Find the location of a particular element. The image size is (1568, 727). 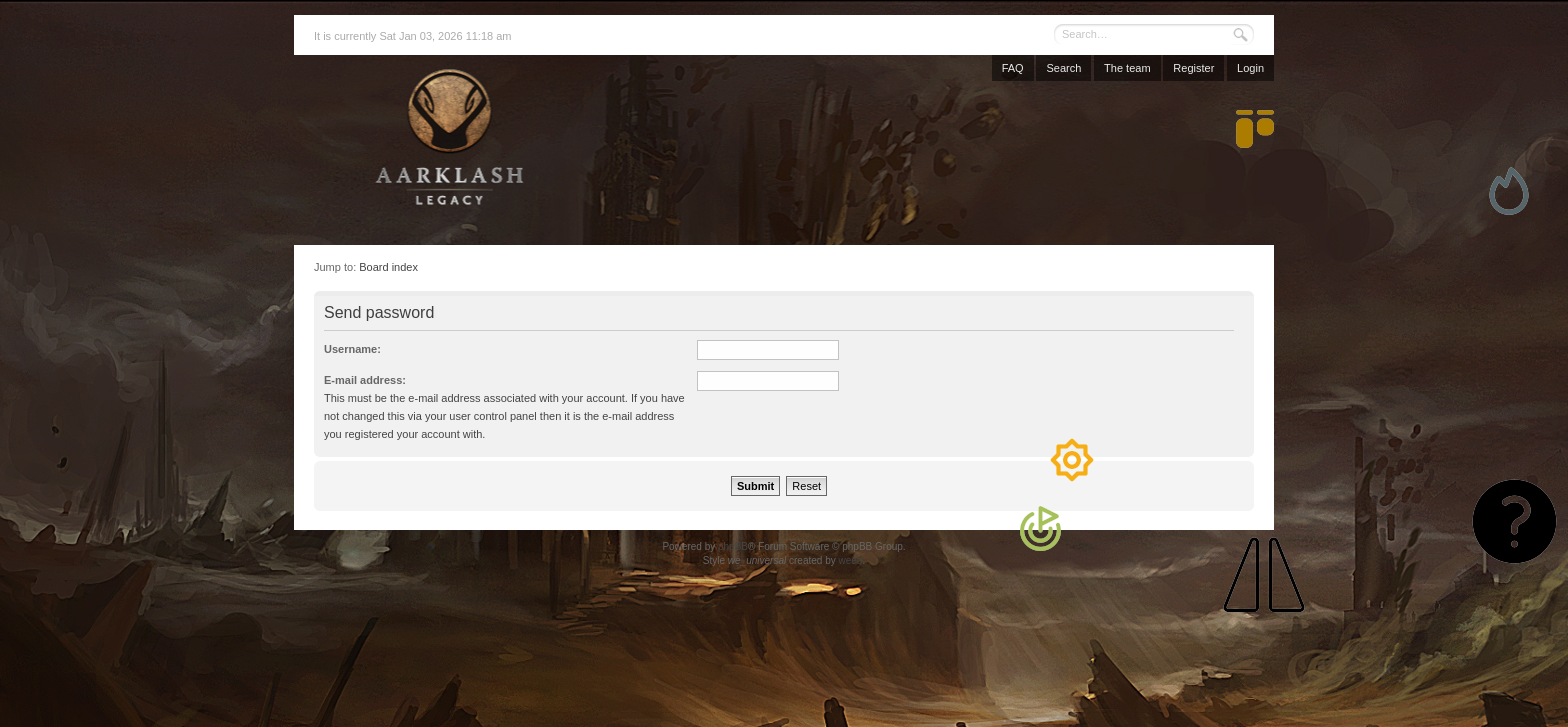

switch to kanban board view is located at coordinates (1255, 129).